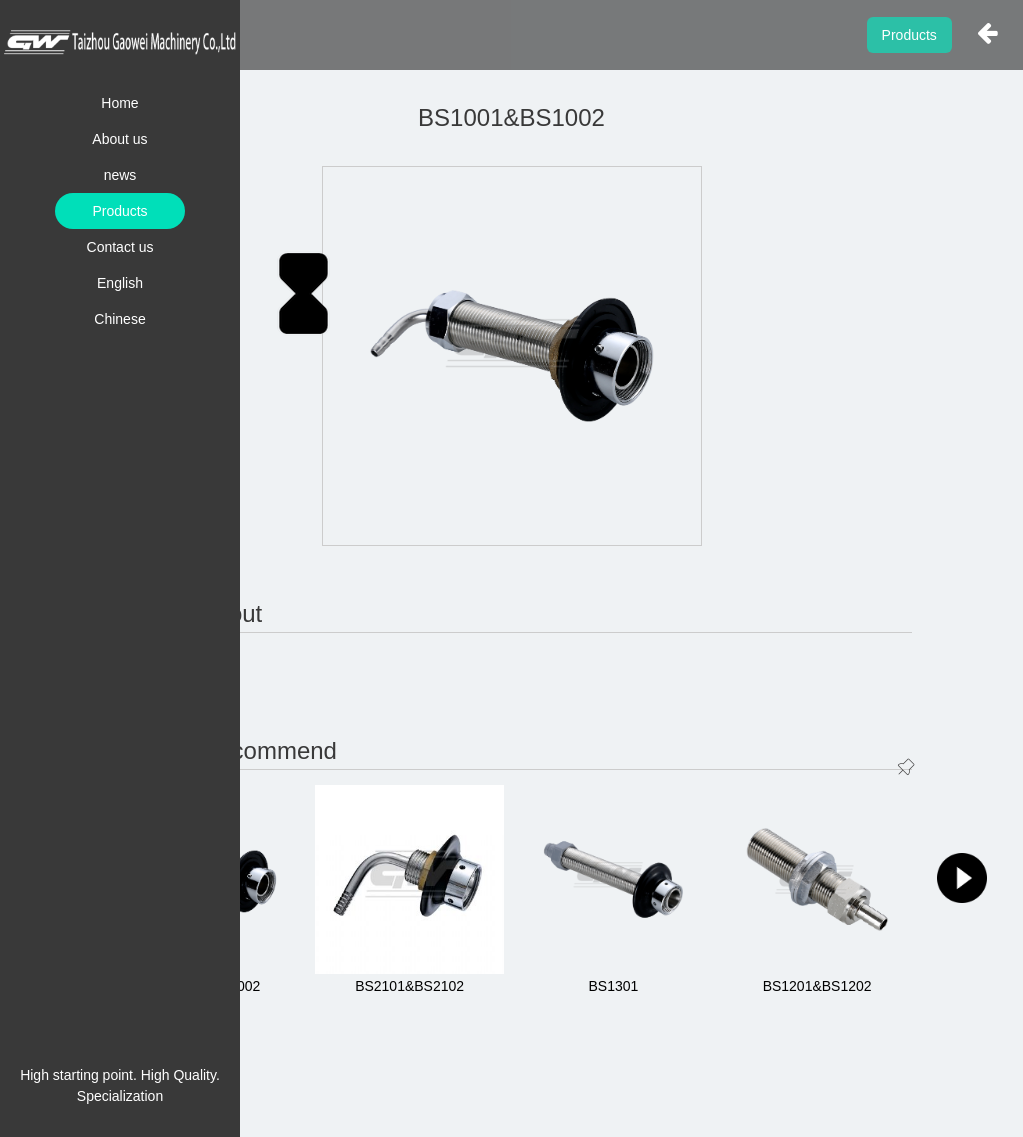 This screenshot has height=1137, width=1023. Describe the element at coordinates (905, 767) in the screenshot. I see `pin an item to keep it visible` at that location.